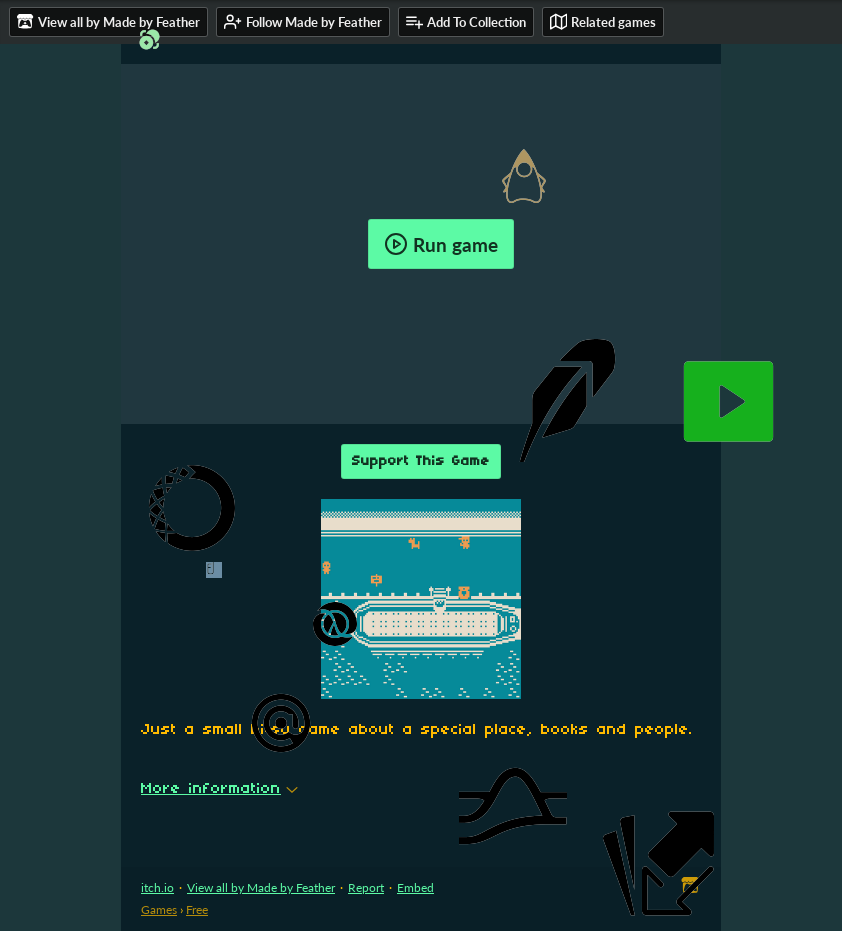  What do you see at coordinates (728, 401) in the screenshot?
I see `play a video or movie` at bounding box center [728, 401].